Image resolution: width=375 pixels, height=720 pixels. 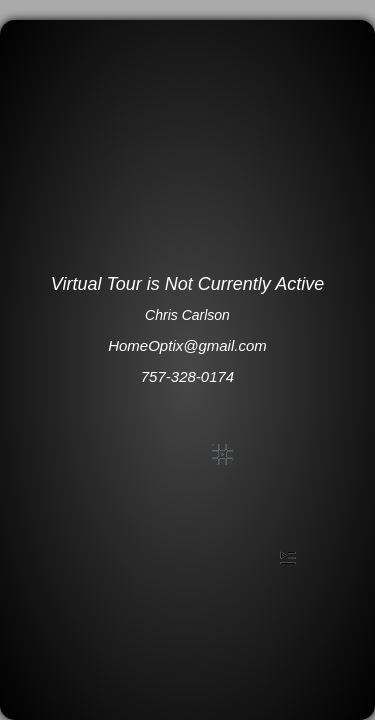 What do you see at coordinates (222, 454) in the screenshot?
I see `wpengine brand logo` at bounding box center [222, 454].